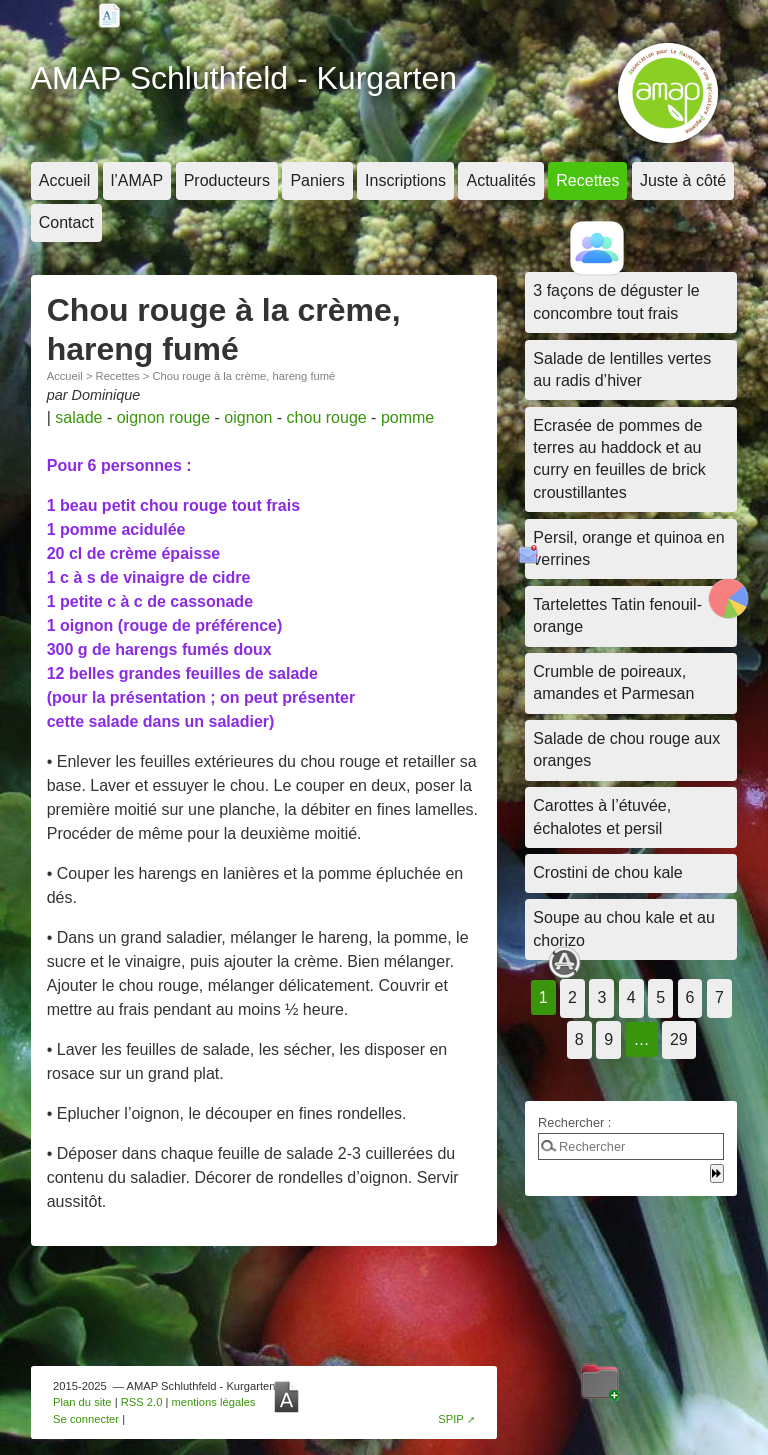 The height and width of the screenshot is (1455, 768). I want to click on a generic font file, so click(286, 1397).